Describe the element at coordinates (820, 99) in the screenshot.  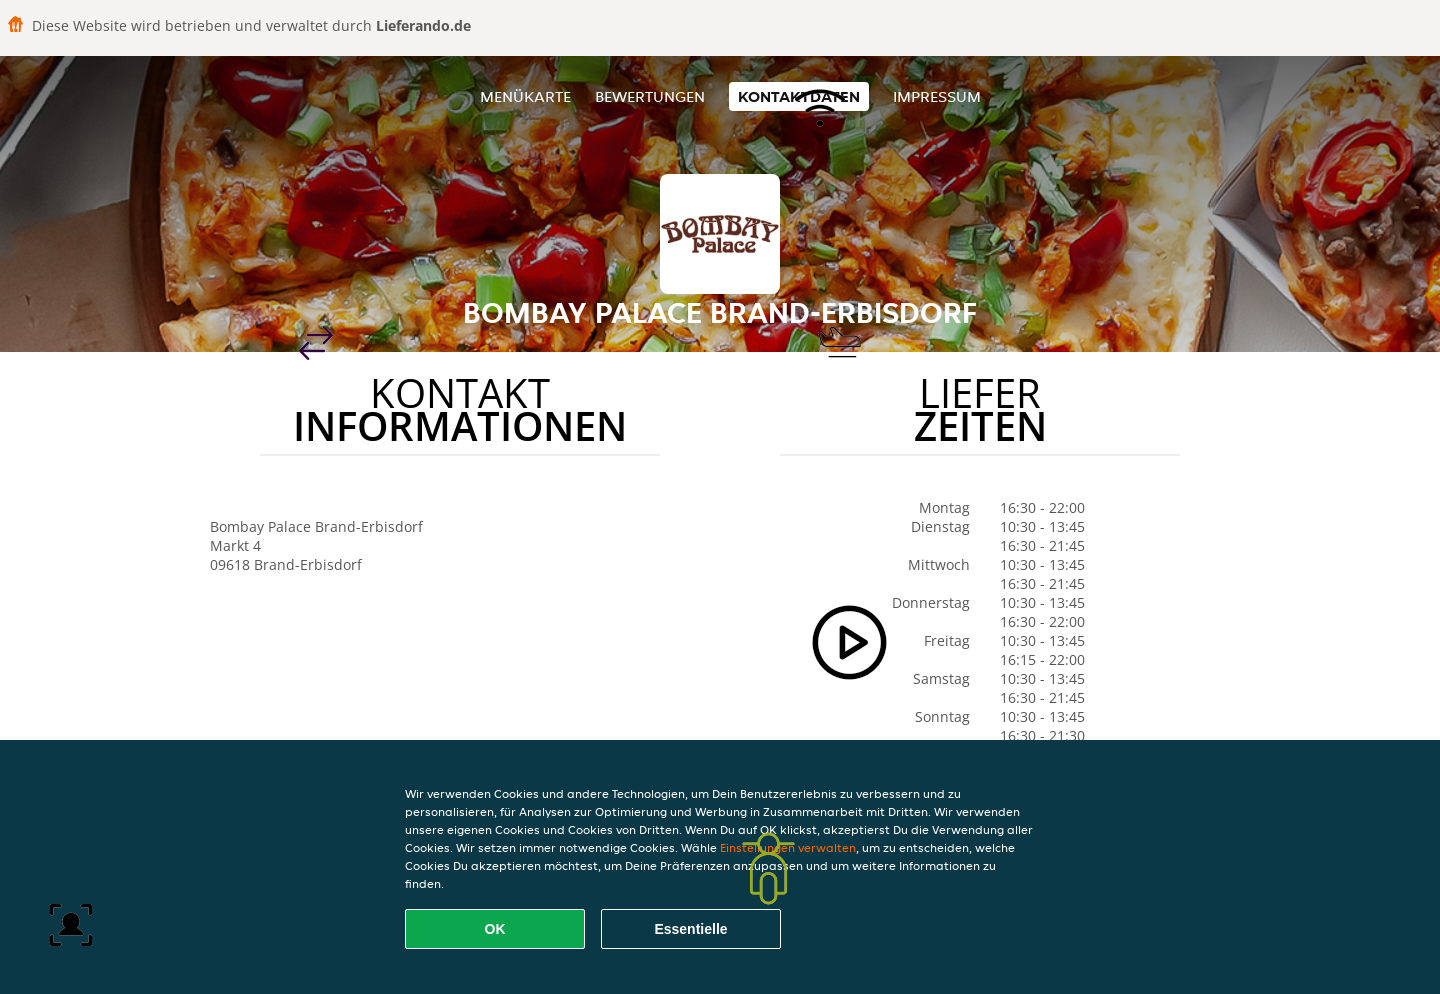
I see `indicates moderate wifi signal strength` at that location.